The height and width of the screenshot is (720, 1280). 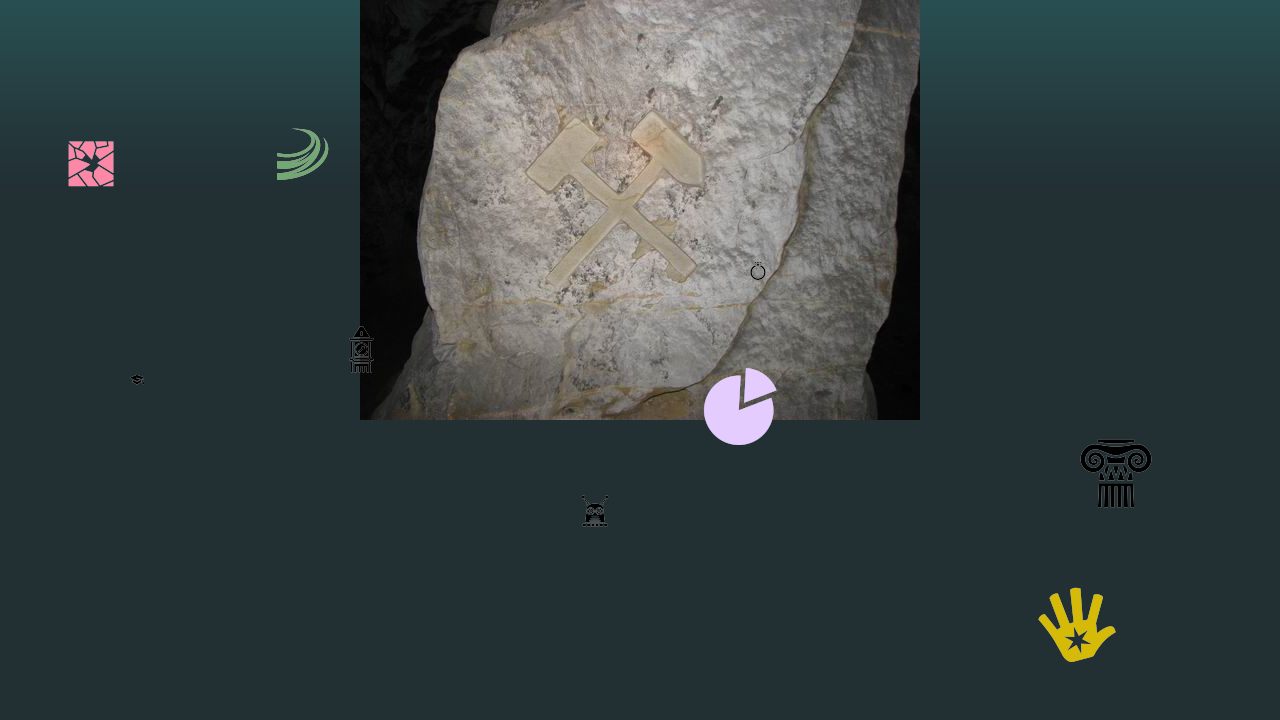 What do you see at coordinates (302, 154) in the screenshot?
I see `indicates a wind or air-based attack ability` at bounding box center [302, 154].